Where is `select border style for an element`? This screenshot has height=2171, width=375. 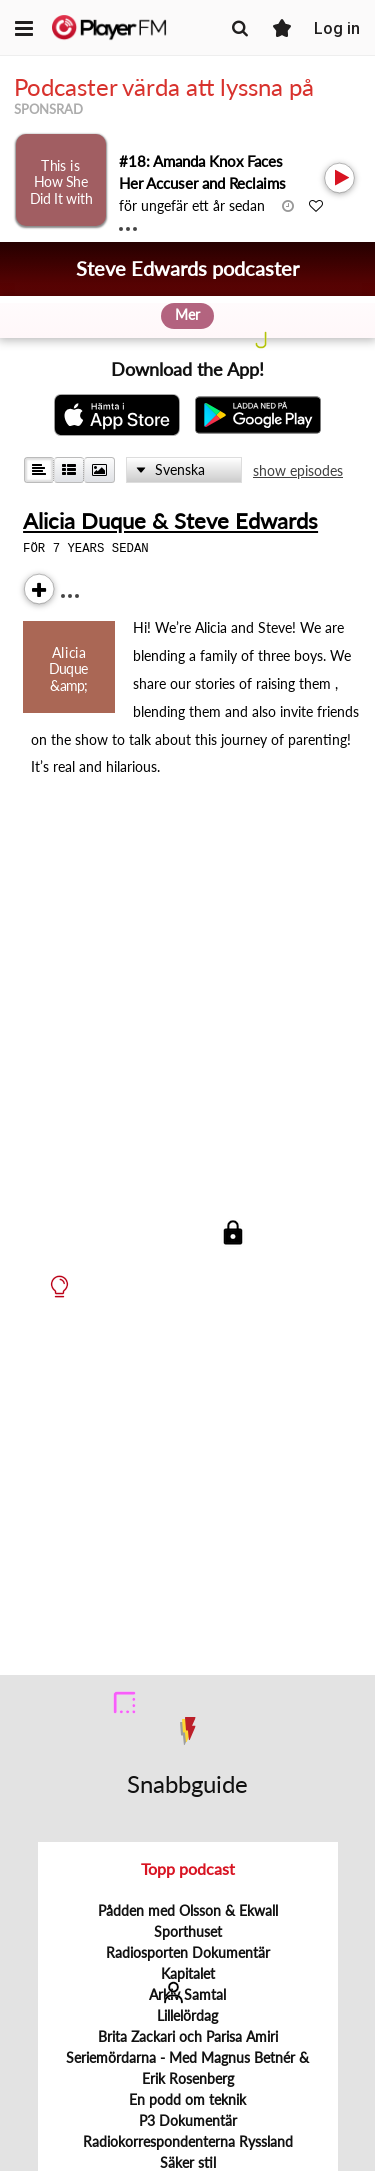 select border style for an element is located at coordinates (124, 1702).